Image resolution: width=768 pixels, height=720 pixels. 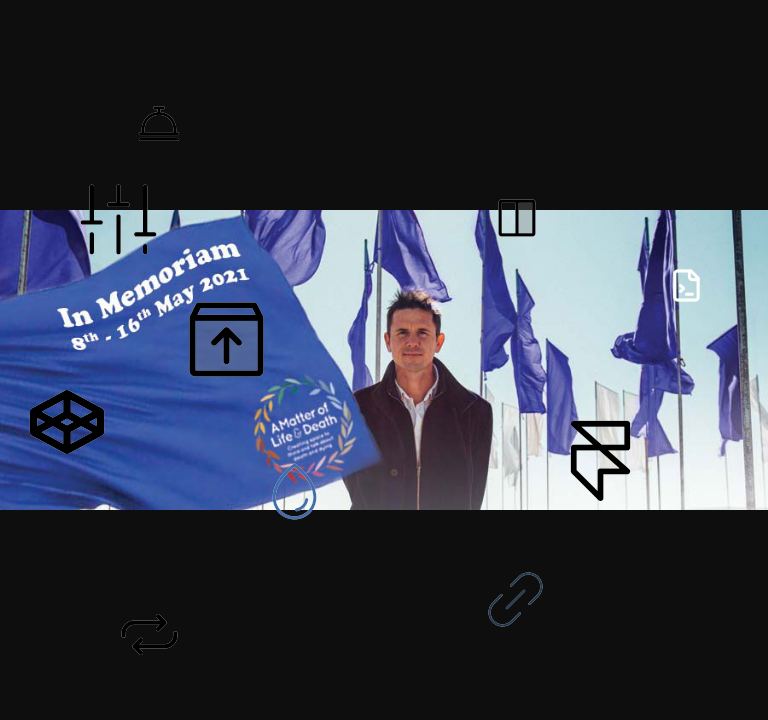 I want to click on adjust settings or preferences, so click(x=118, y=219).